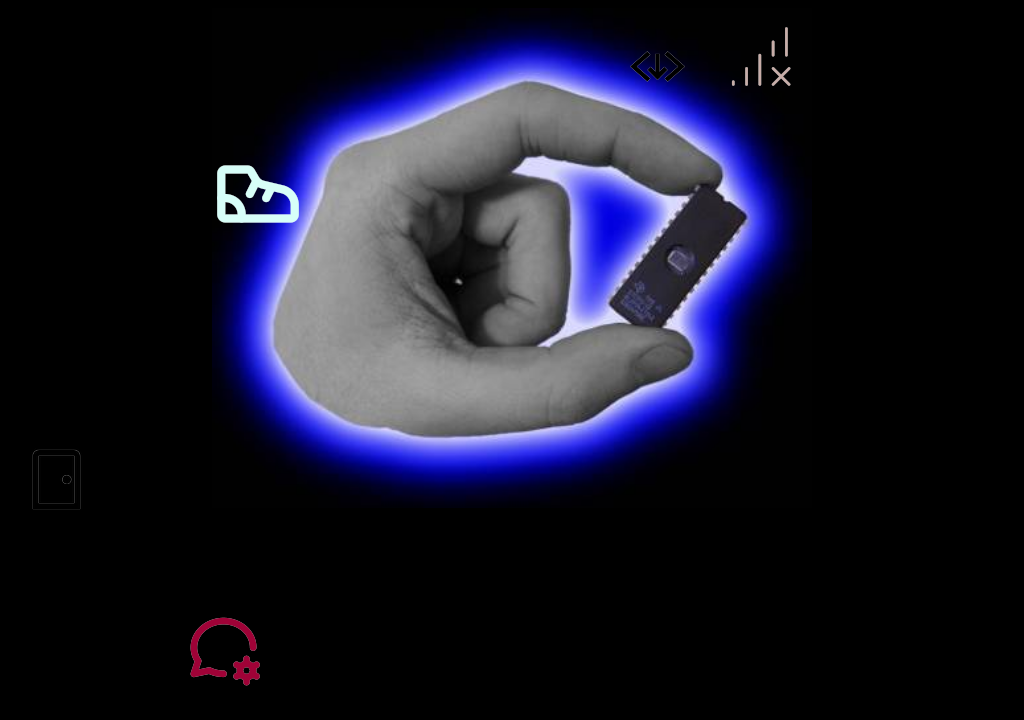 Image resolution: width=1024 pixels, height=720 pixels. What do you see at coordinates (258, 194) in the screenshot?
I see `browse footwear or shoe products` at bounding box center [258, 194].